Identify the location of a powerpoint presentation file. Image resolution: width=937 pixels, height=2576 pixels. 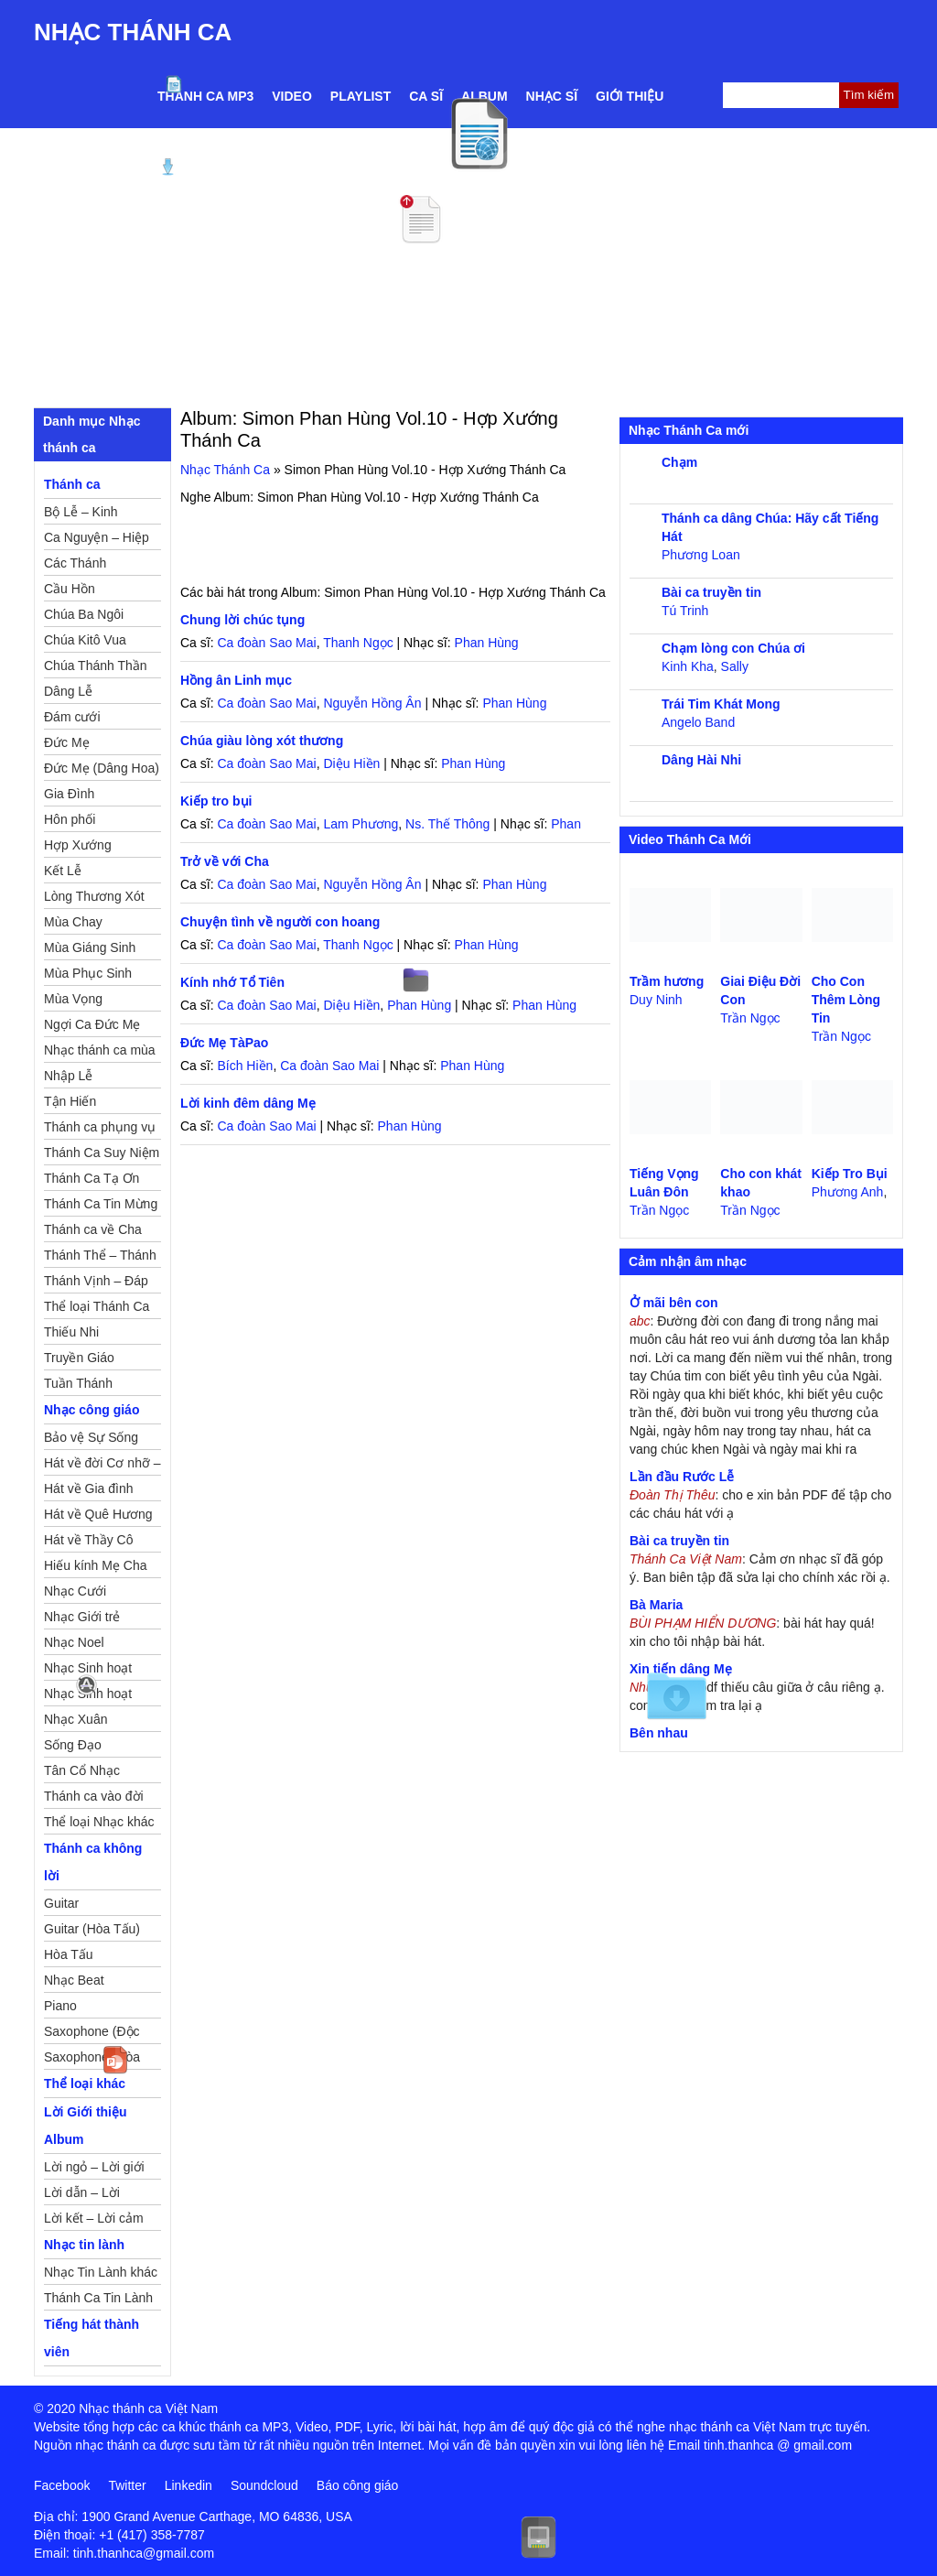
(115, 2060).